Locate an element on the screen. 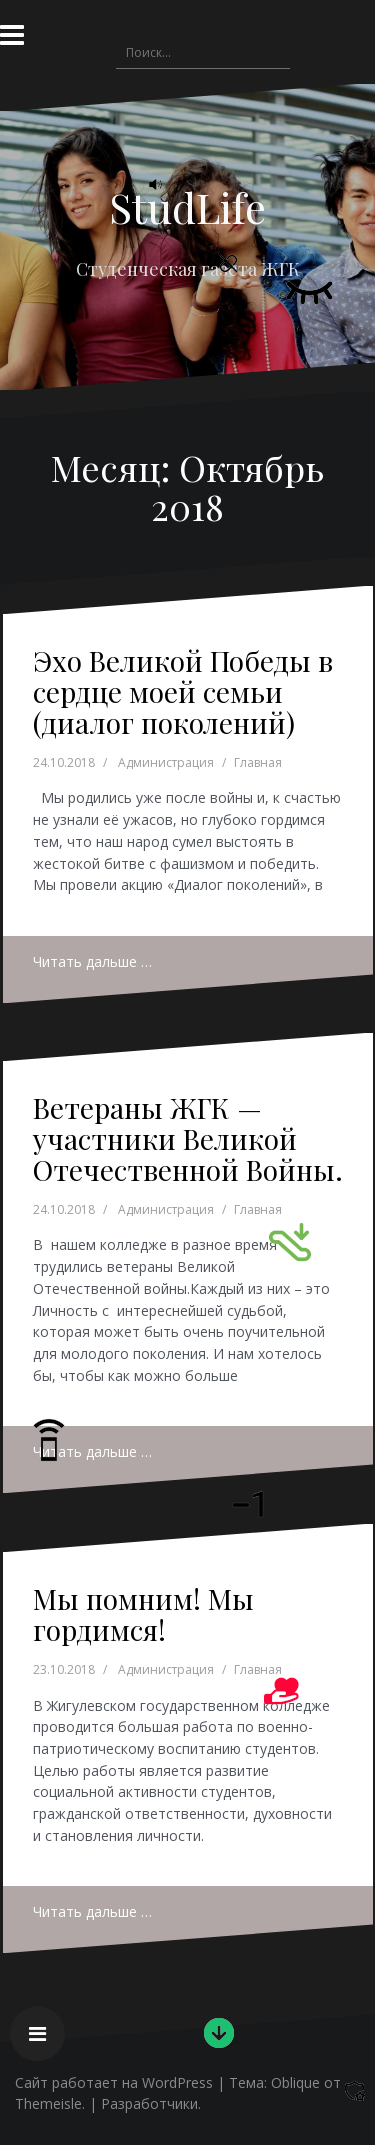  decrease exposure by one stop in photo editing is located at coordinates (249, 1505).